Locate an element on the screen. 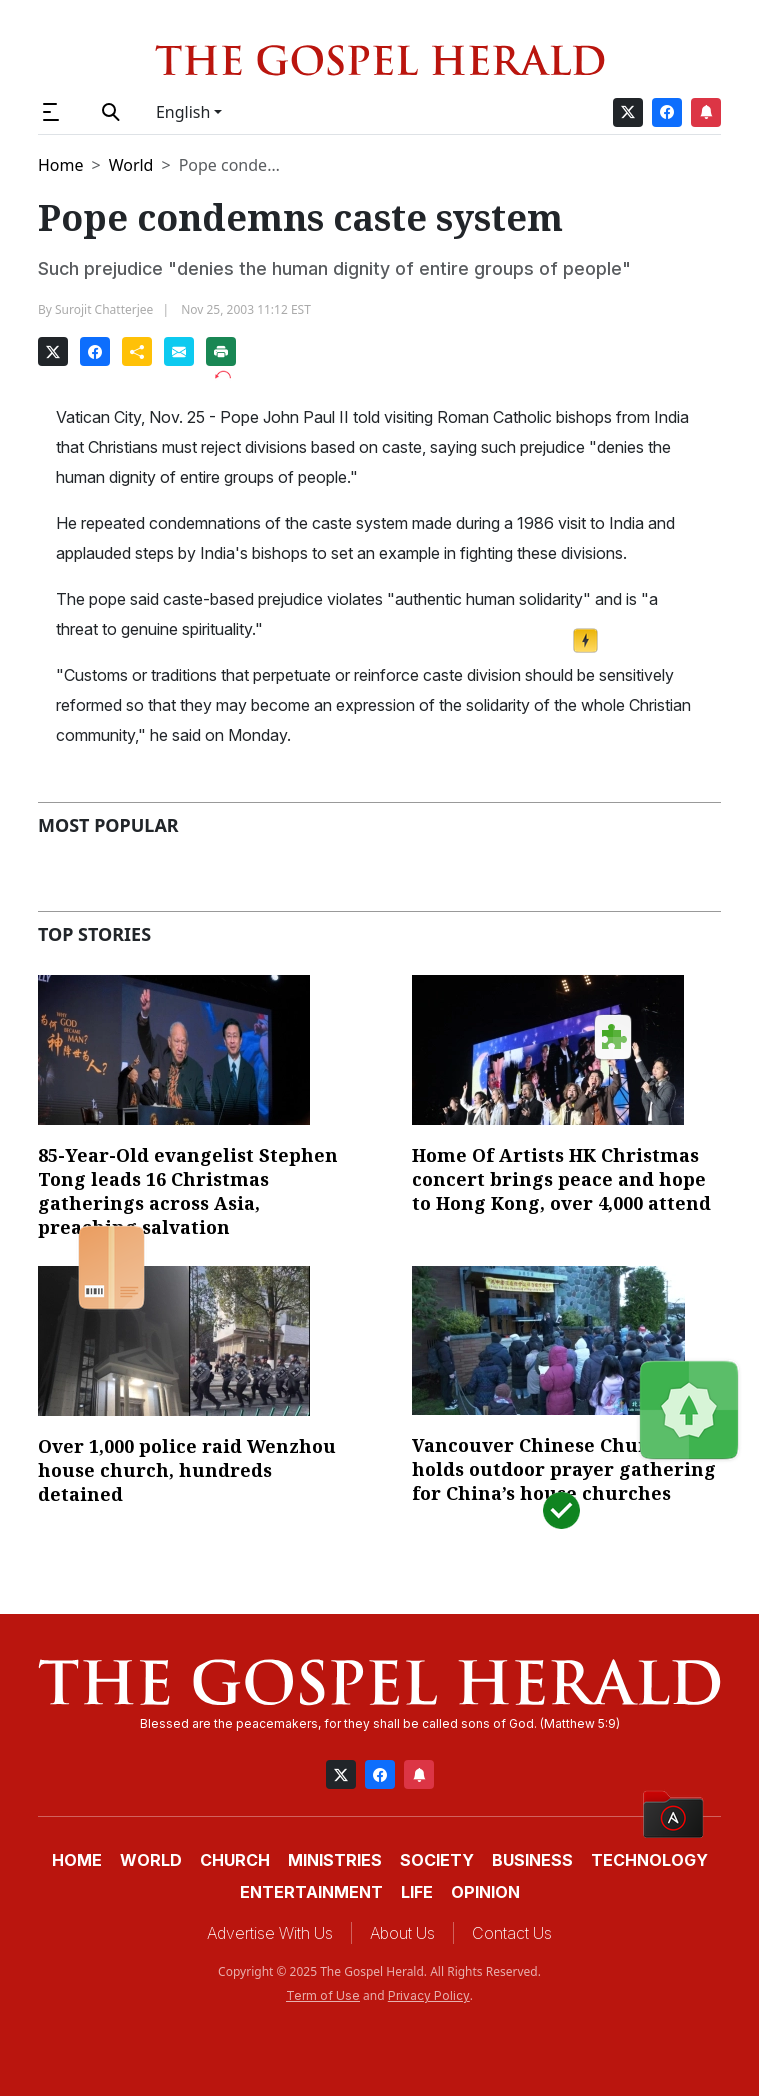 The image size is (759, 2096). folder containing ansible automation files is located at coordinates (673, 1816).